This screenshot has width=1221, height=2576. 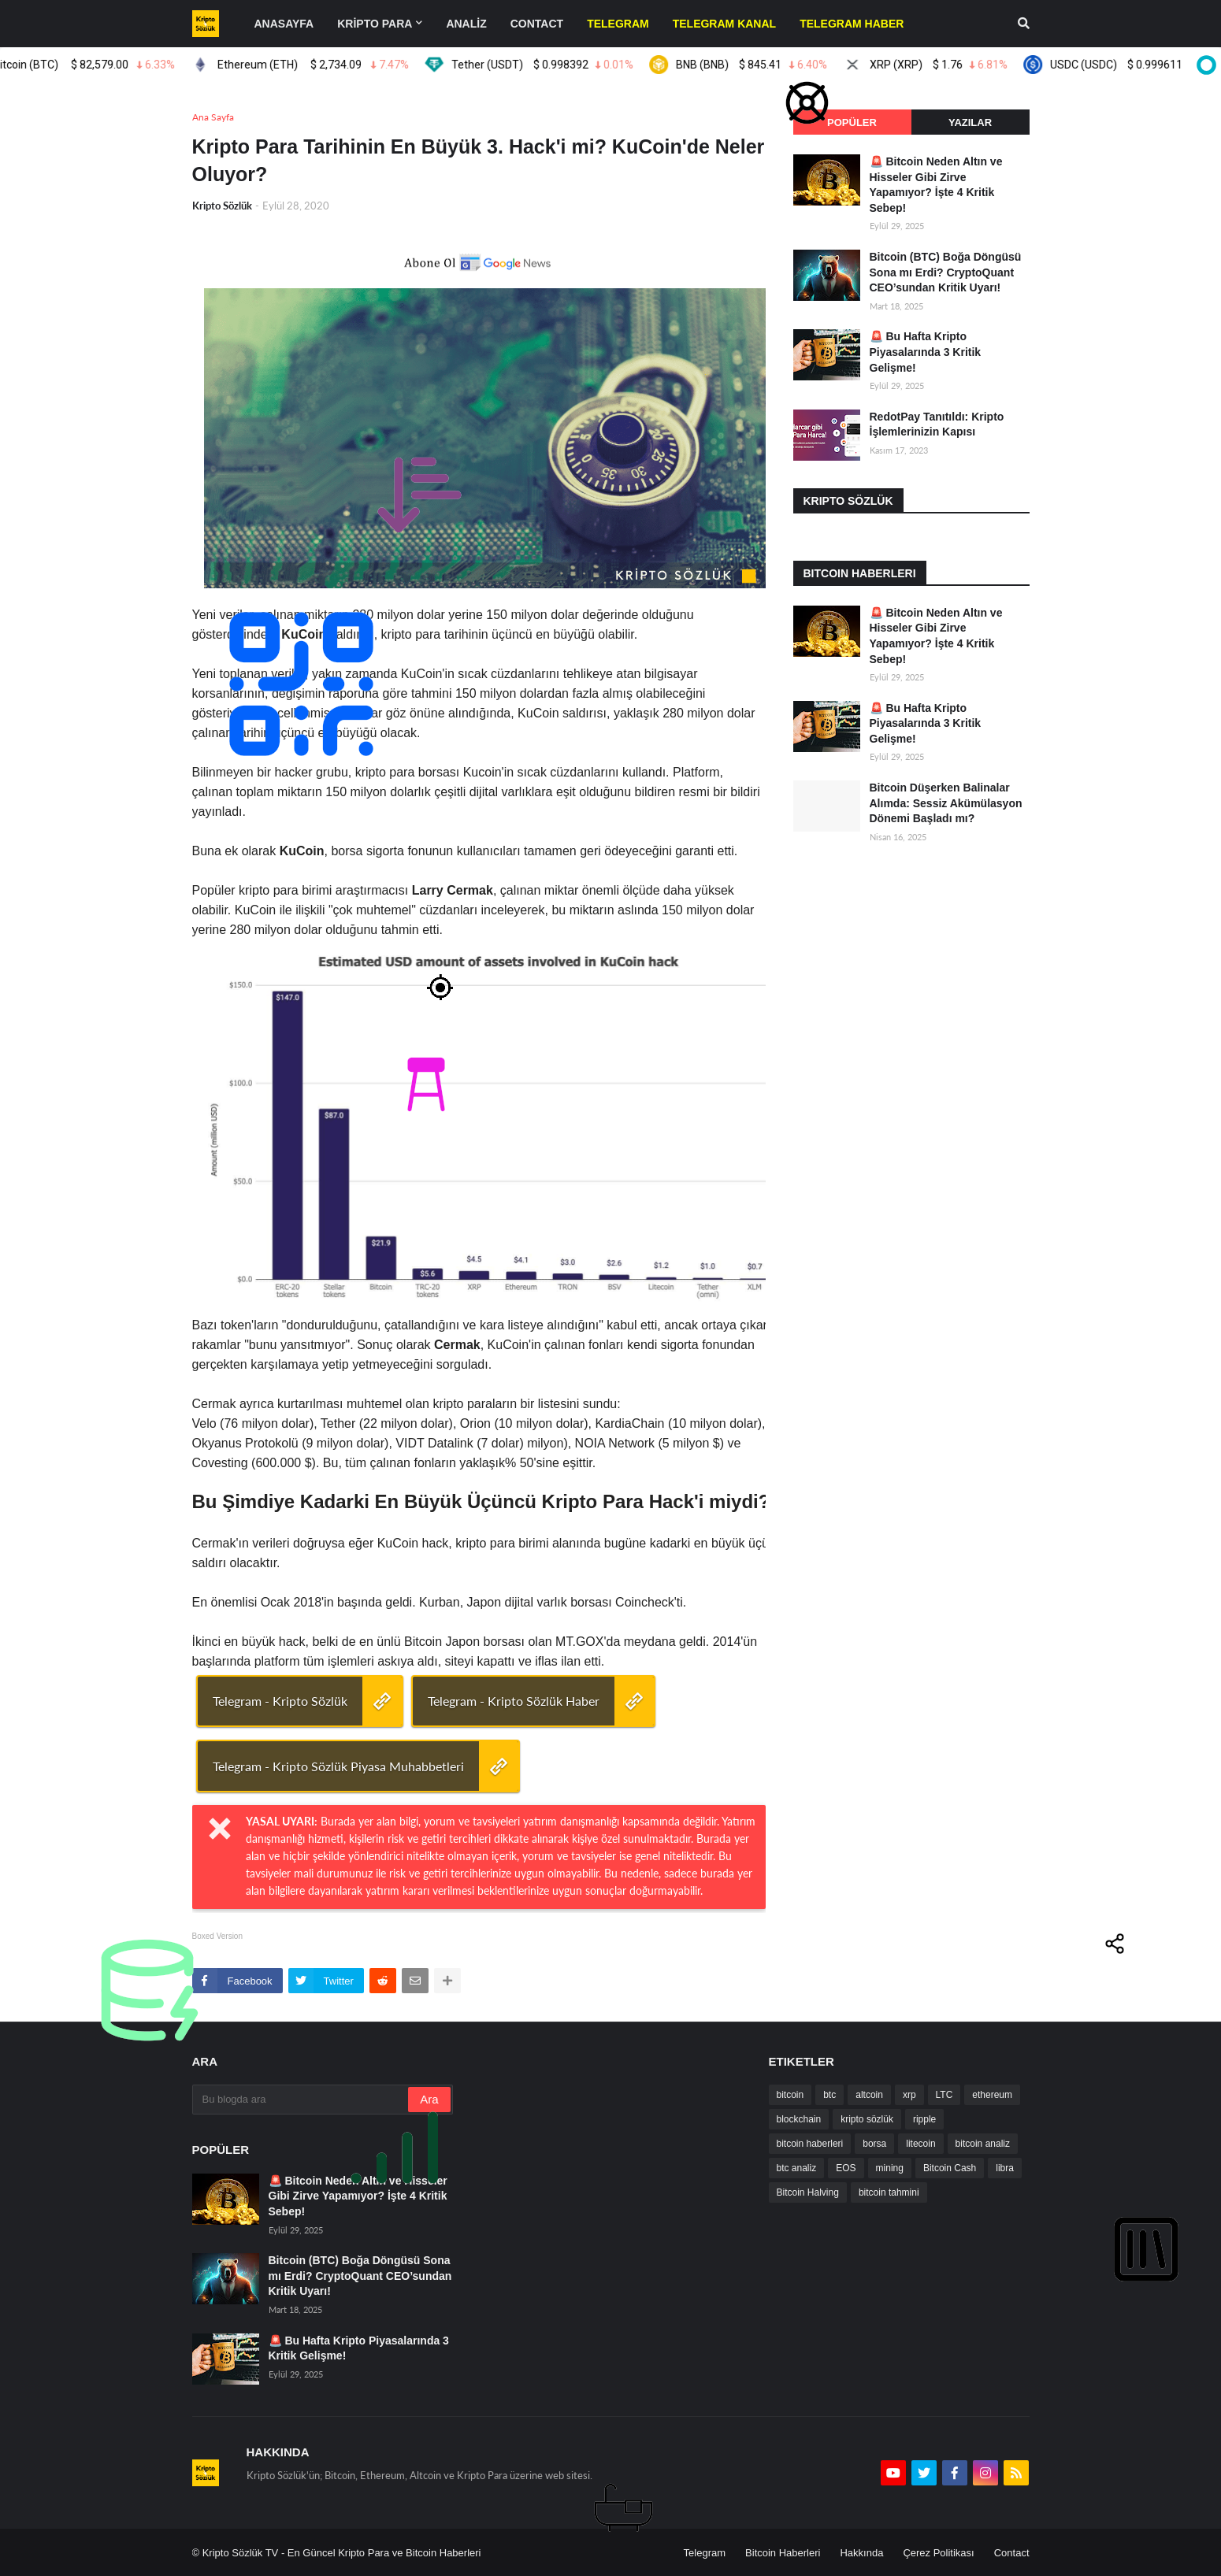 I want to click on scan or generate a QR code, so click(x=301, y=684).